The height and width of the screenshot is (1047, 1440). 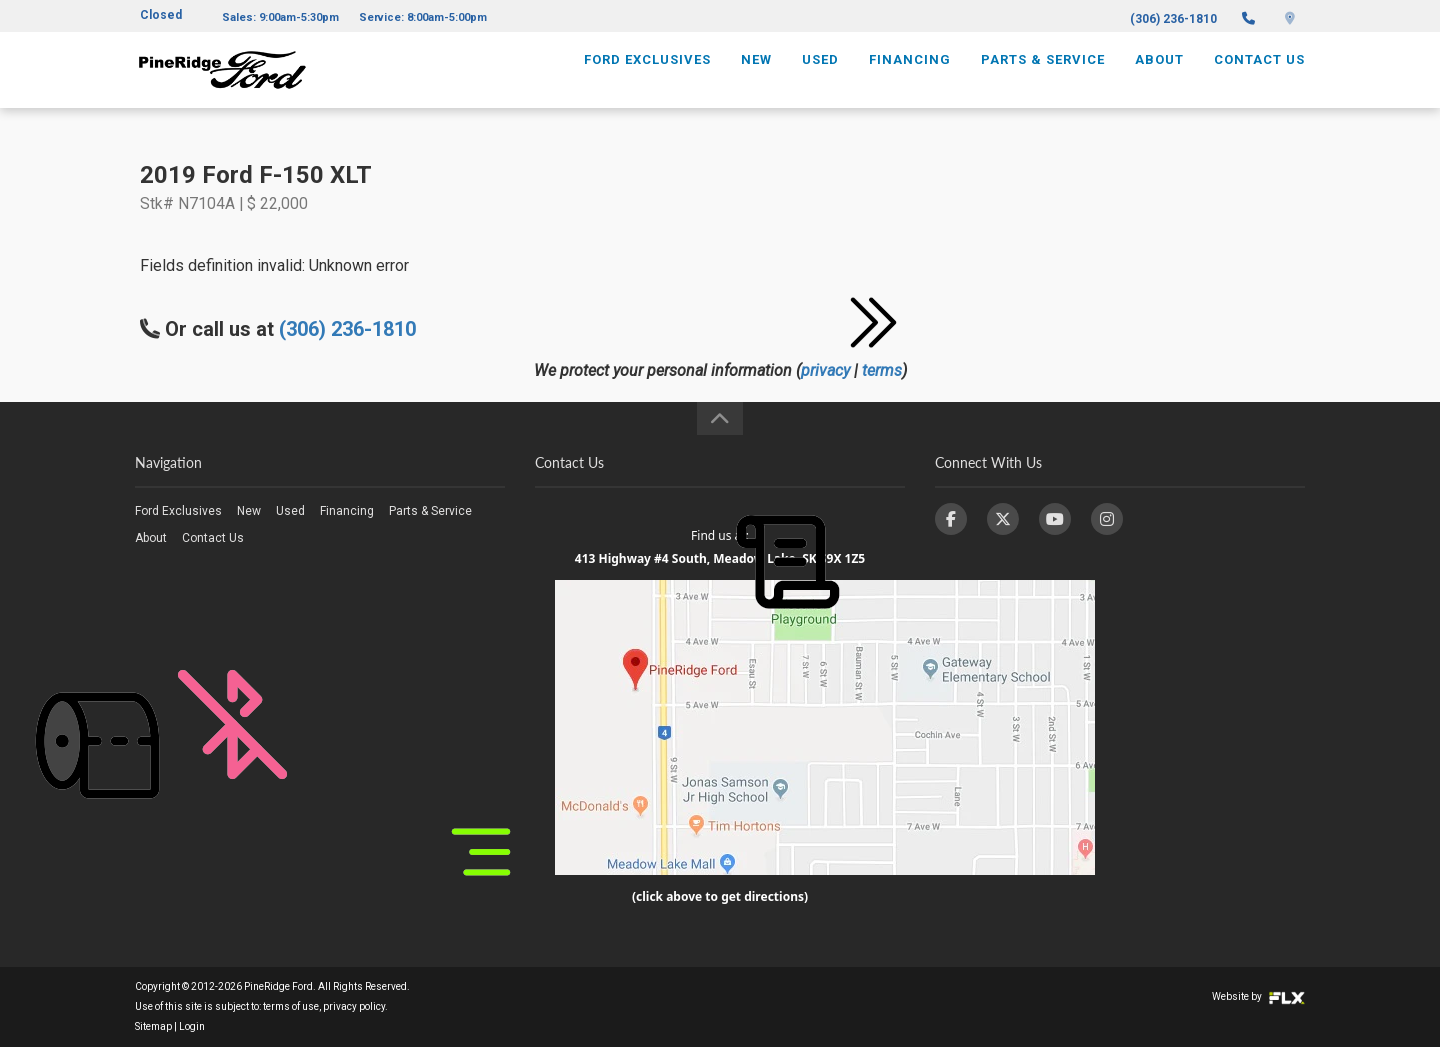 I want to click on align text to the right edge, so click(x=481, y=852).